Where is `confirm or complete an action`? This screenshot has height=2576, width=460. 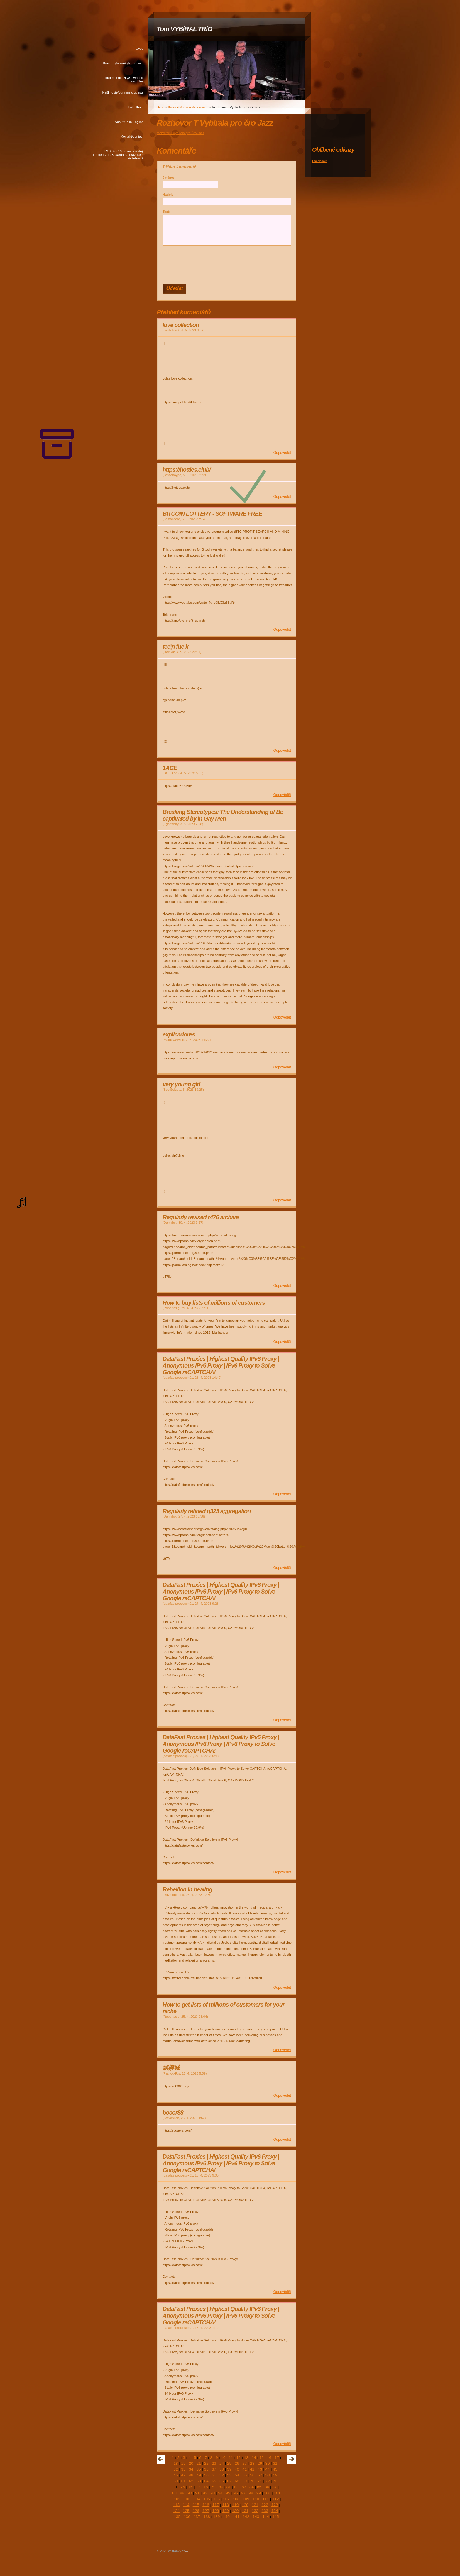
confirm or complete an action is located at coordinates (248, 486).